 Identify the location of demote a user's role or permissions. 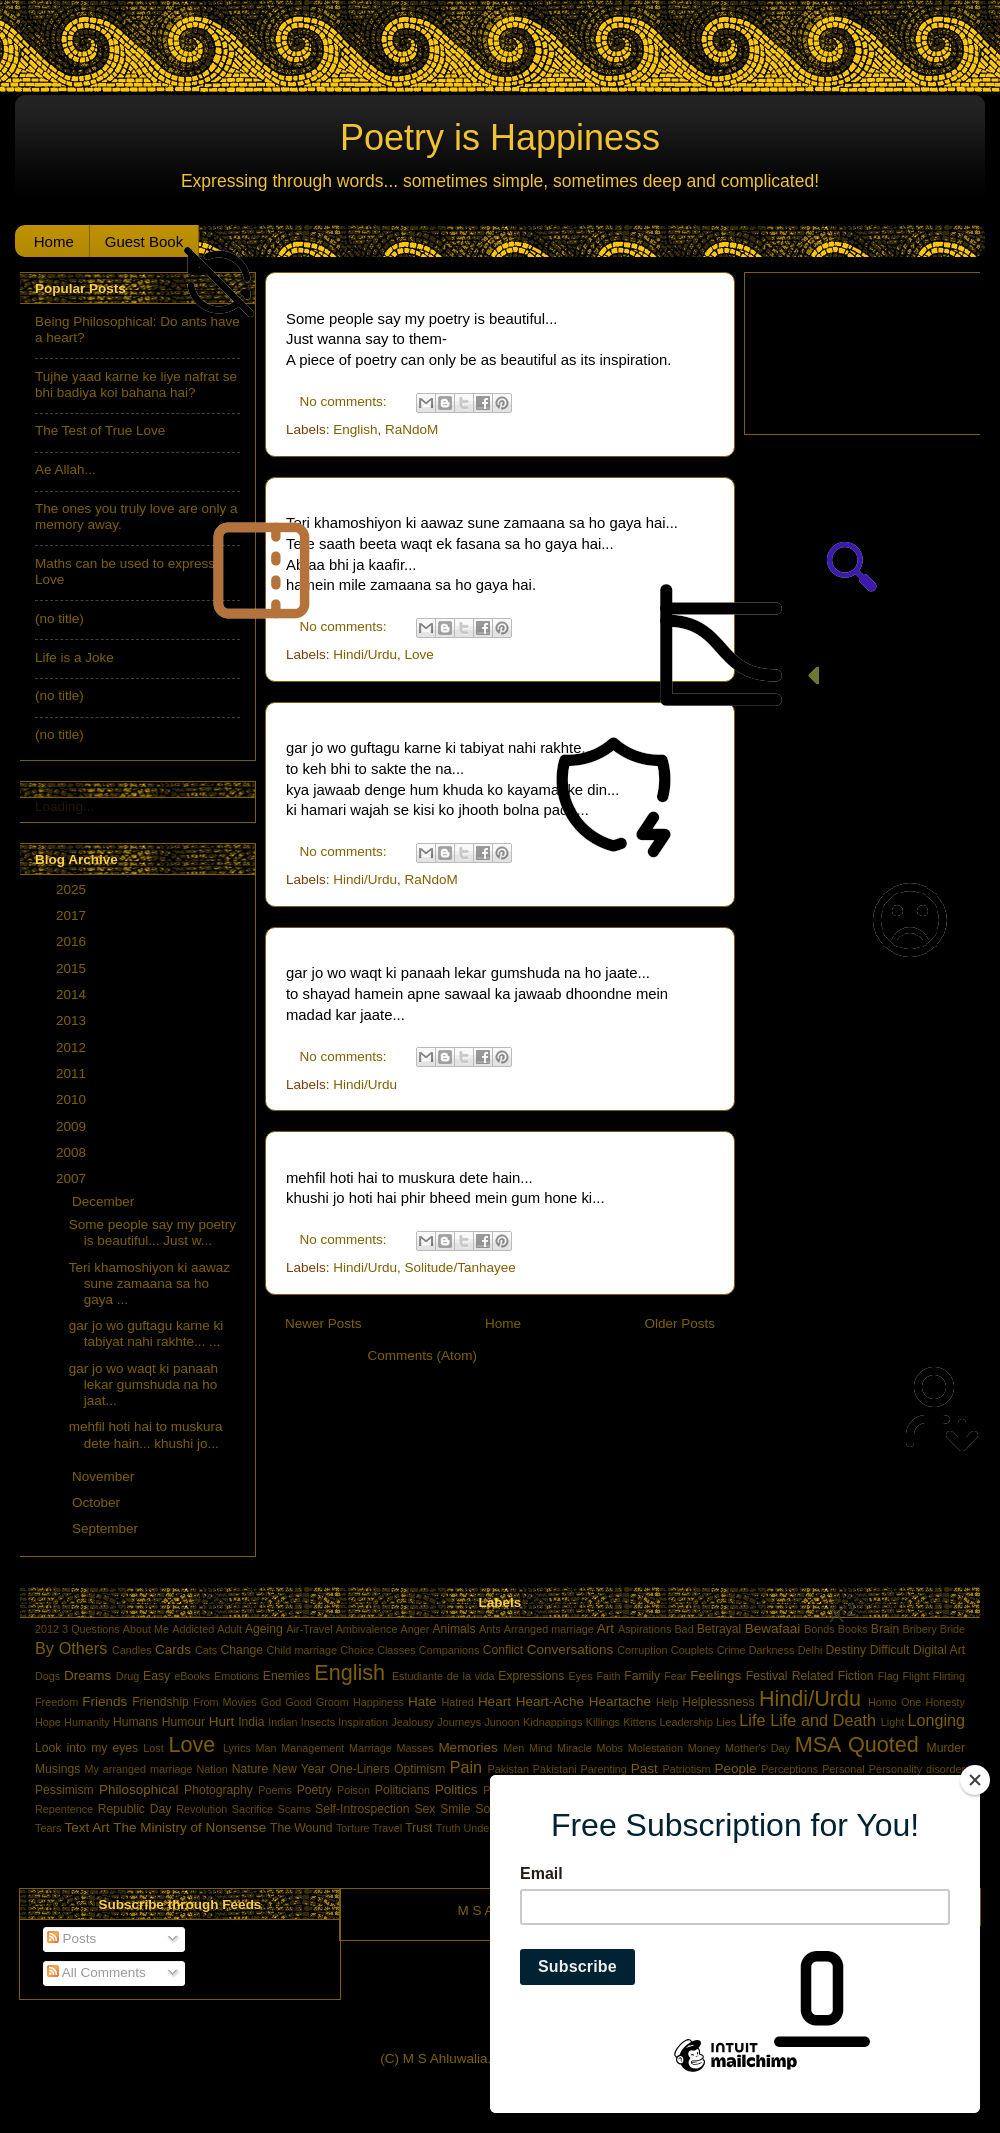
(934, 1407).